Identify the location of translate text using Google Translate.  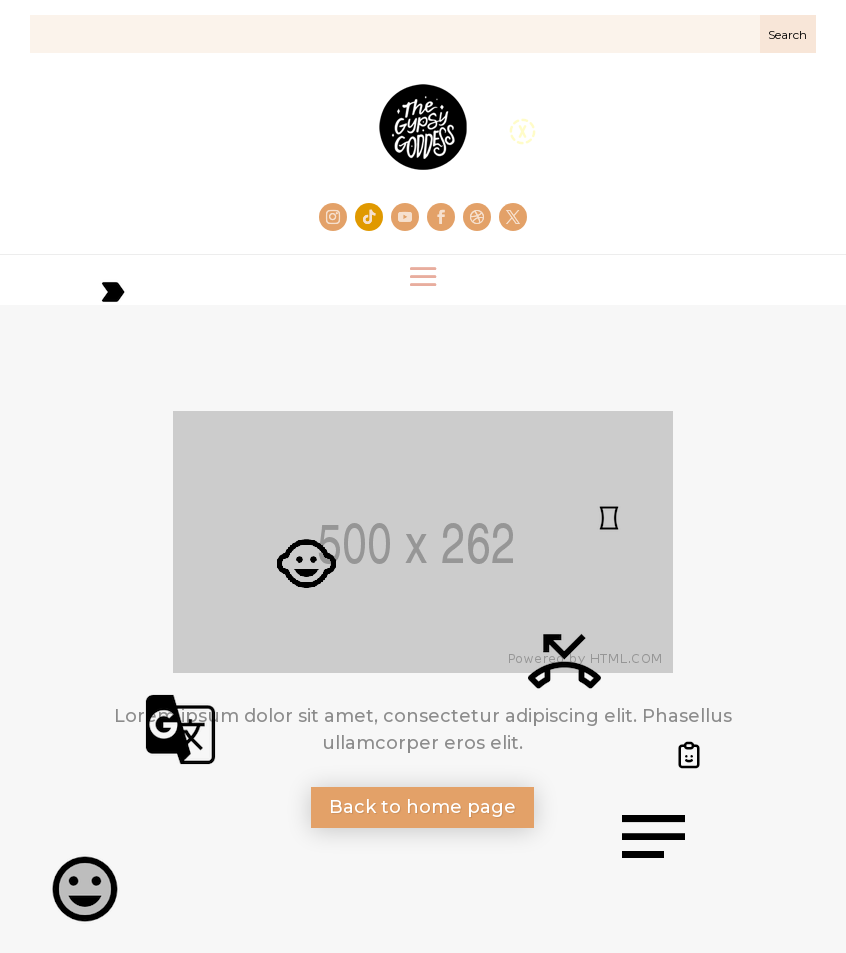
(180, 729).